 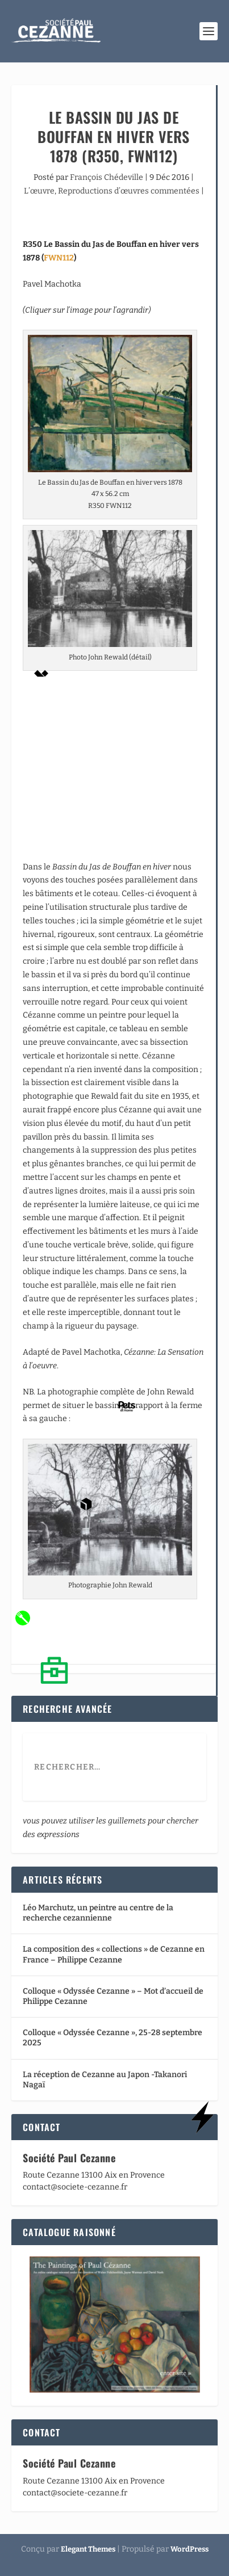 What do you see at coordinates (126, 1406) in the screenshot?
I see `visit the Pets at Home website or app` at bounding box center [126, 1406].